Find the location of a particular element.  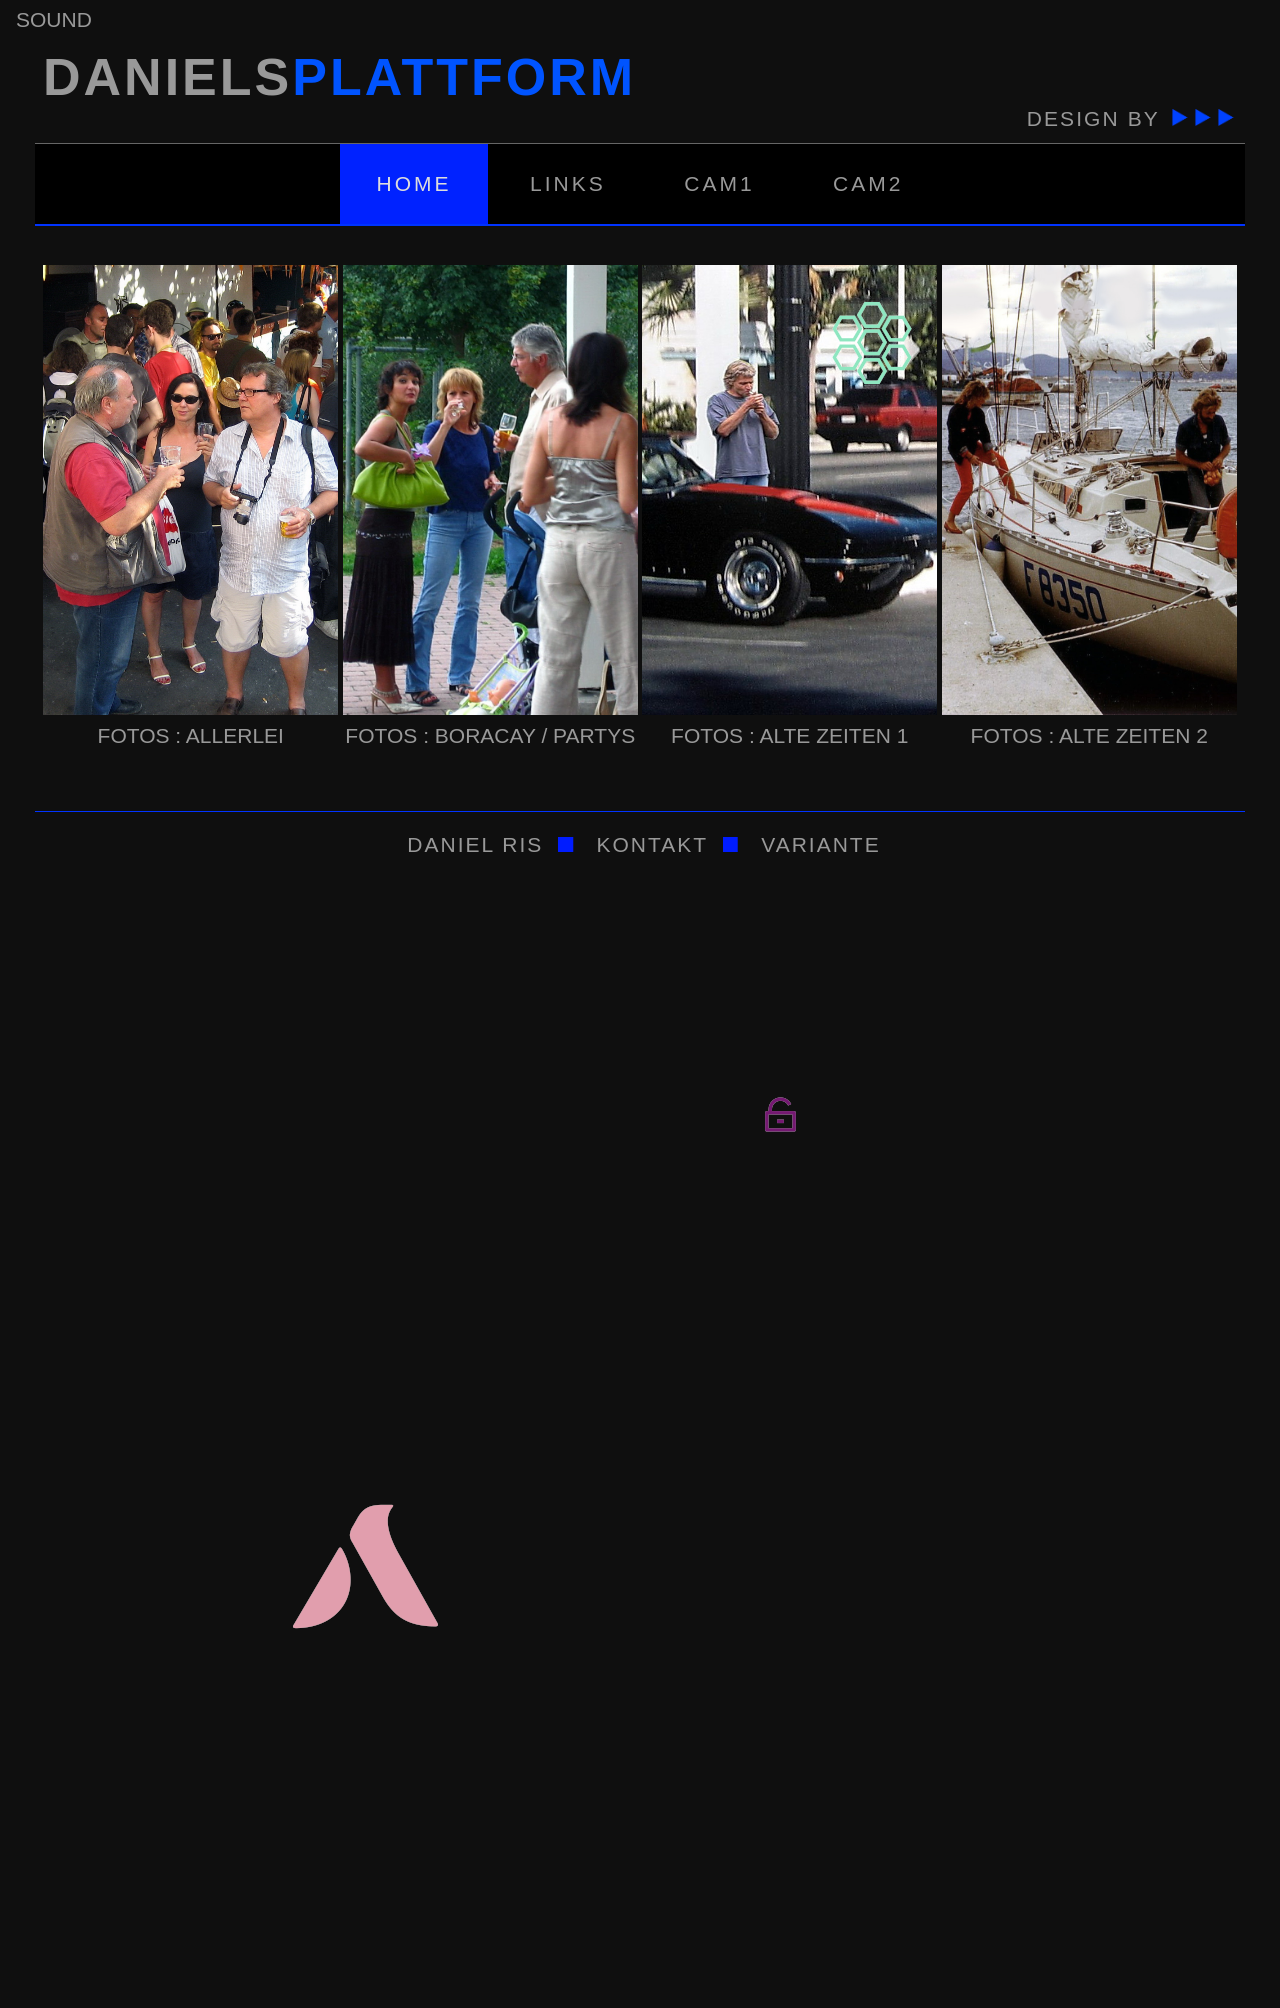

akasa air airline logo is located at coordinates (365, 1566).